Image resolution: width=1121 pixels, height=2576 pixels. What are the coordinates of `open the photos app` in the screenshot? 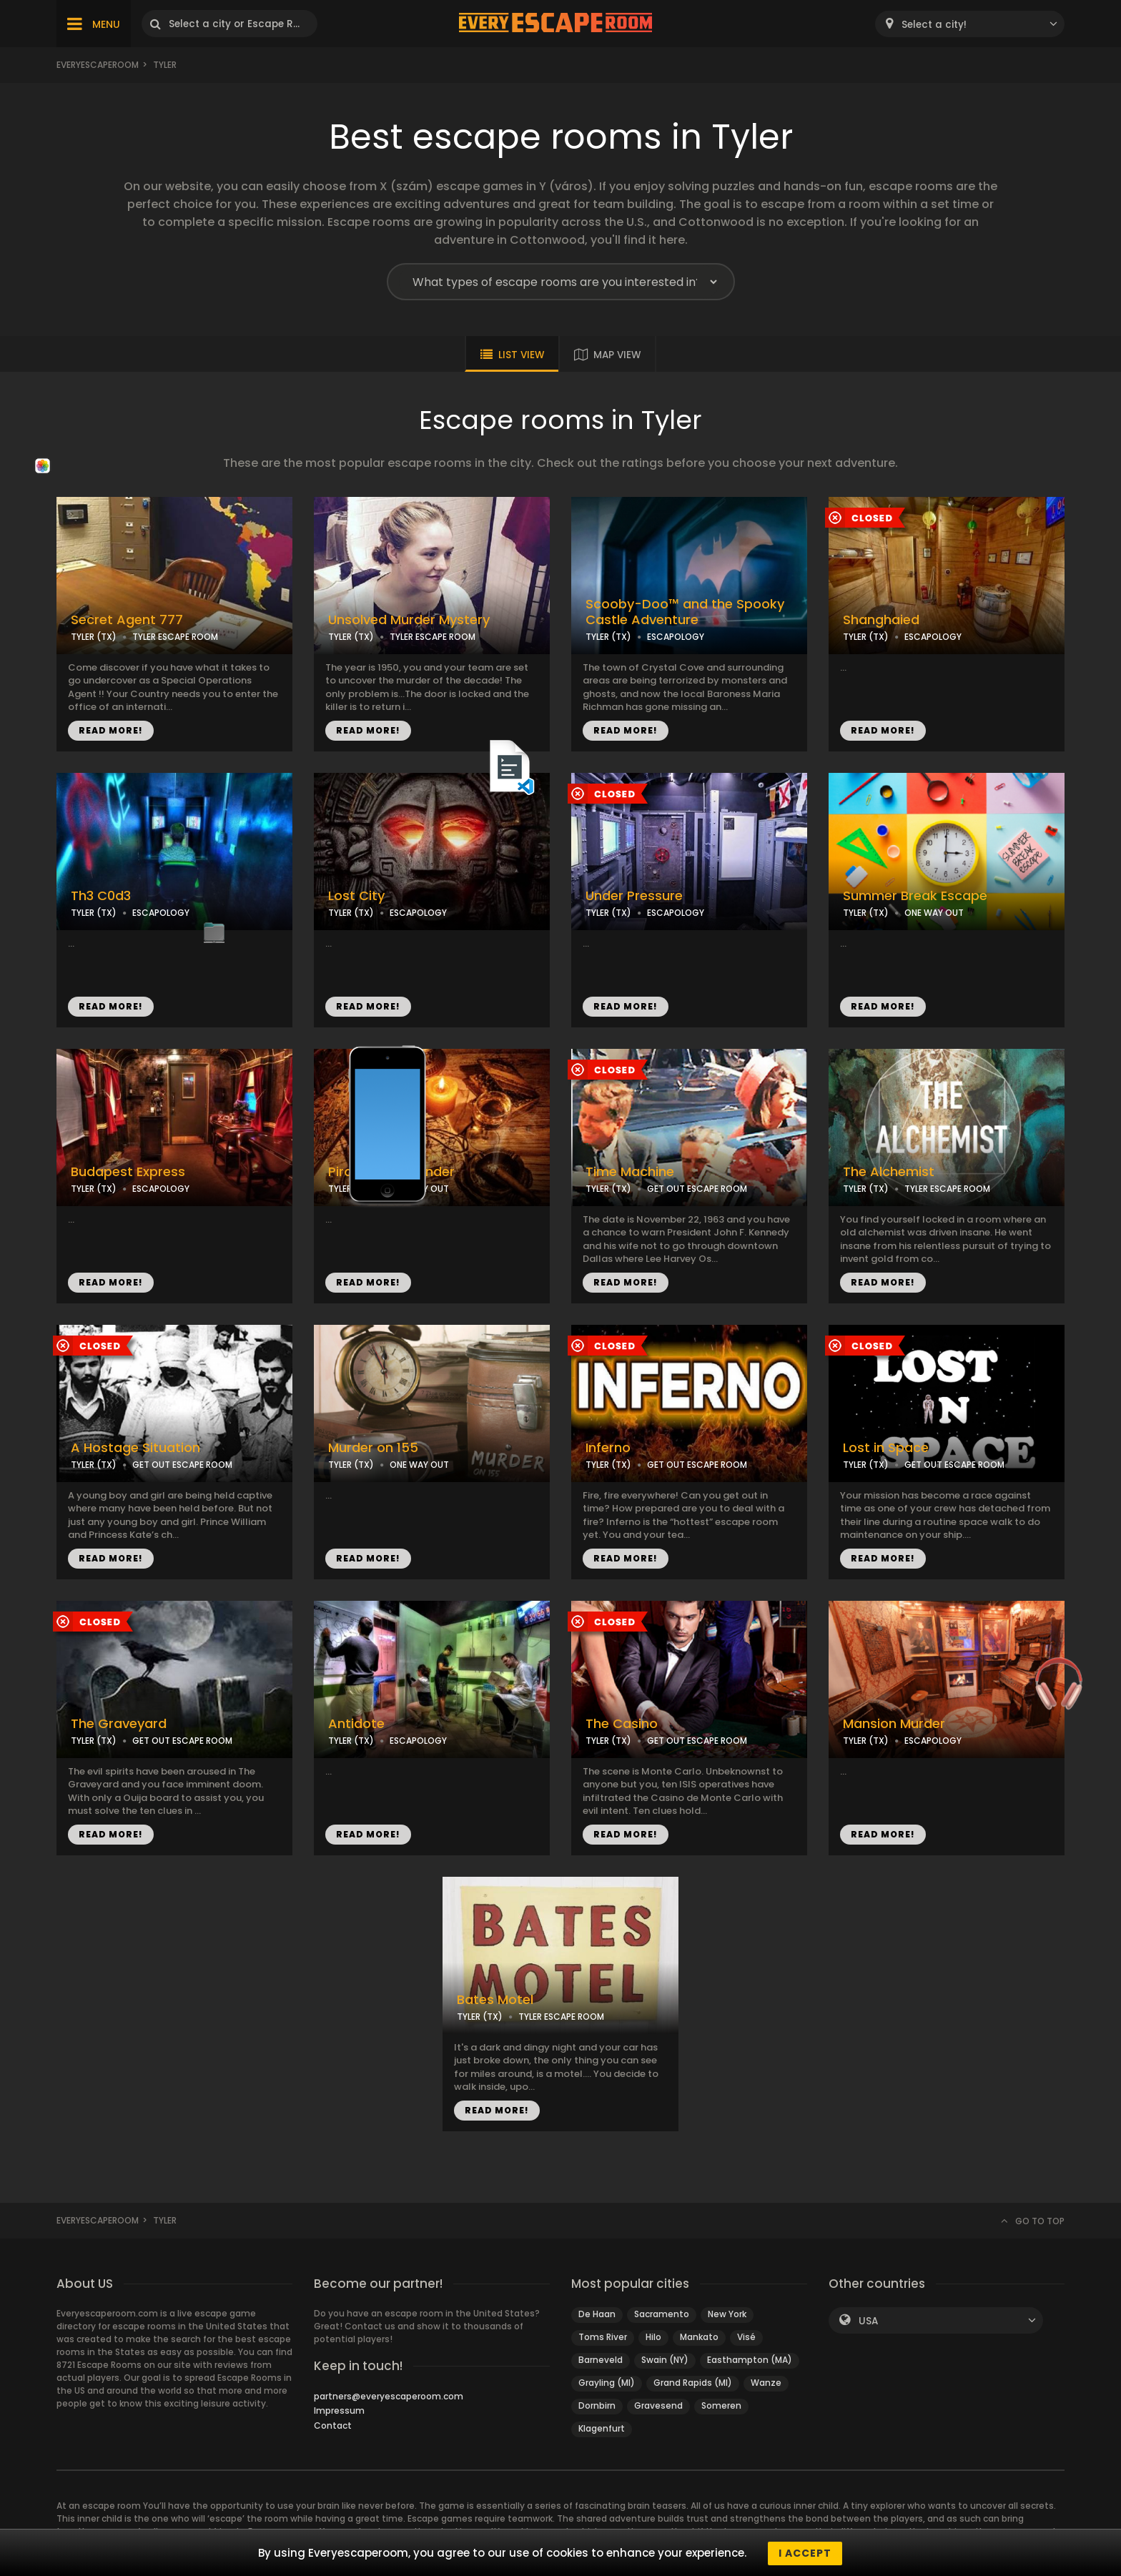 It's located at (42, 465).